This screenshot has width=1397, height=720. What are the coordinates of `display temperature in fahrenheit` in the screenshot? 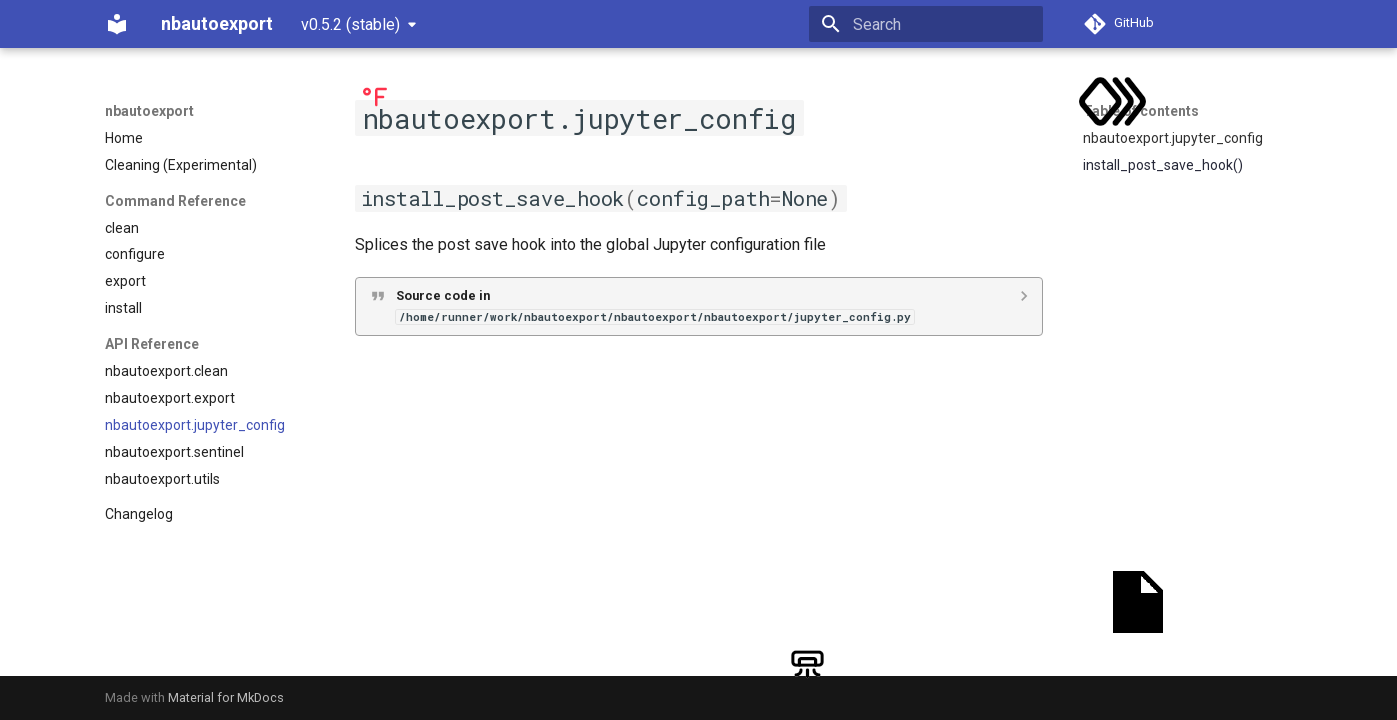 It's located at (375, 97).